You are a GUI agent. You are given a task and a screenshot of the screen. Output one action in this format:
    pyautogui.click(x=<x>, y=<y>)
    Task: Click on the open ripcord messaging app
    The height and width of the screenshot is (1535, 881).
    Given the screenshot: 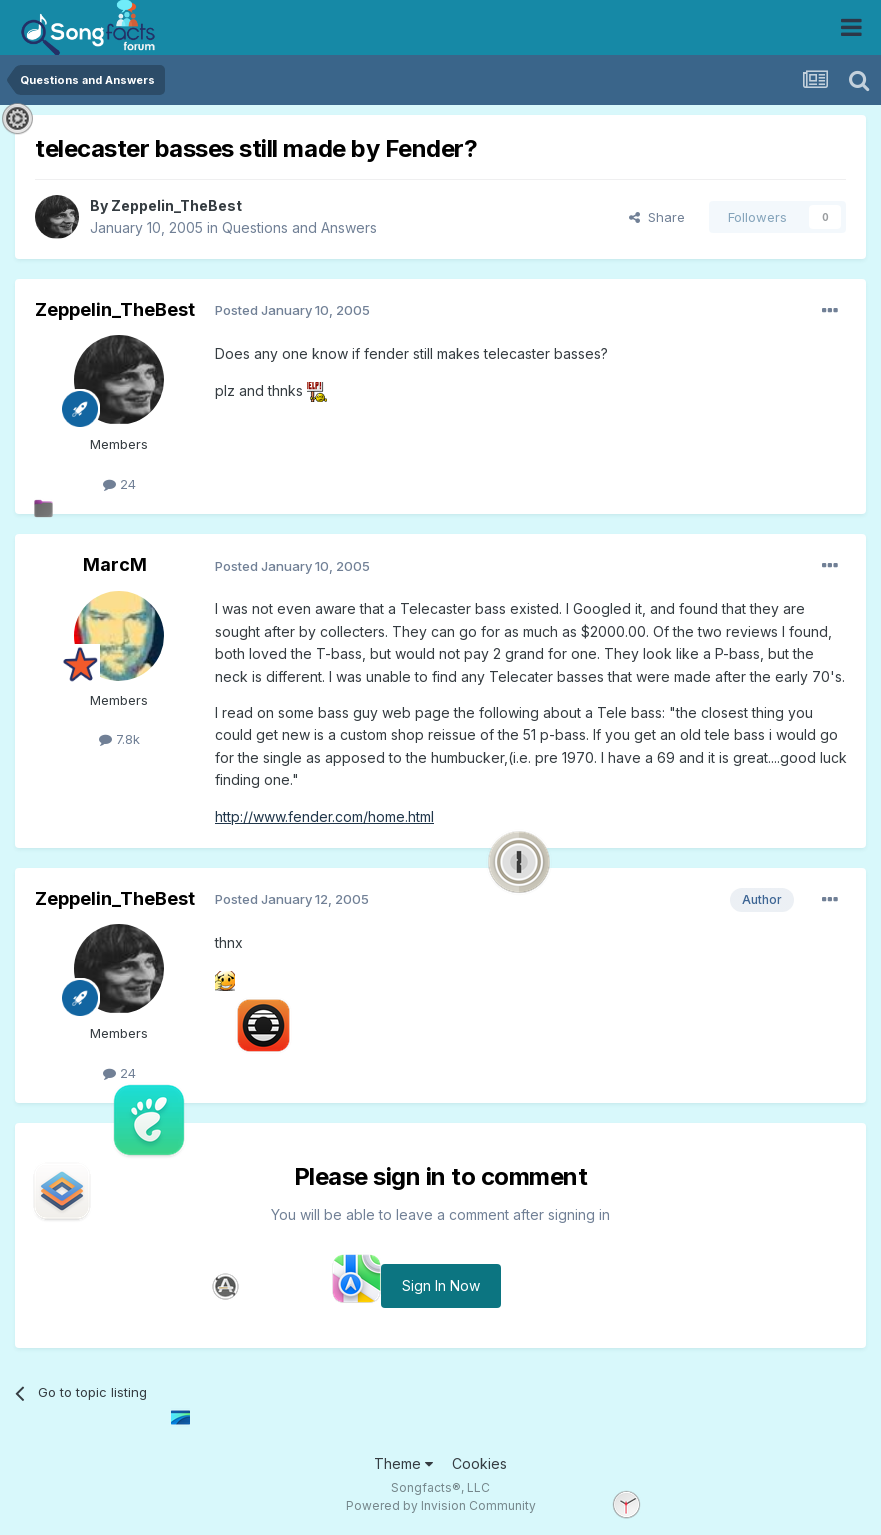 What is the action you would take?
    pyautogui.click(x=62, y=1191)
    